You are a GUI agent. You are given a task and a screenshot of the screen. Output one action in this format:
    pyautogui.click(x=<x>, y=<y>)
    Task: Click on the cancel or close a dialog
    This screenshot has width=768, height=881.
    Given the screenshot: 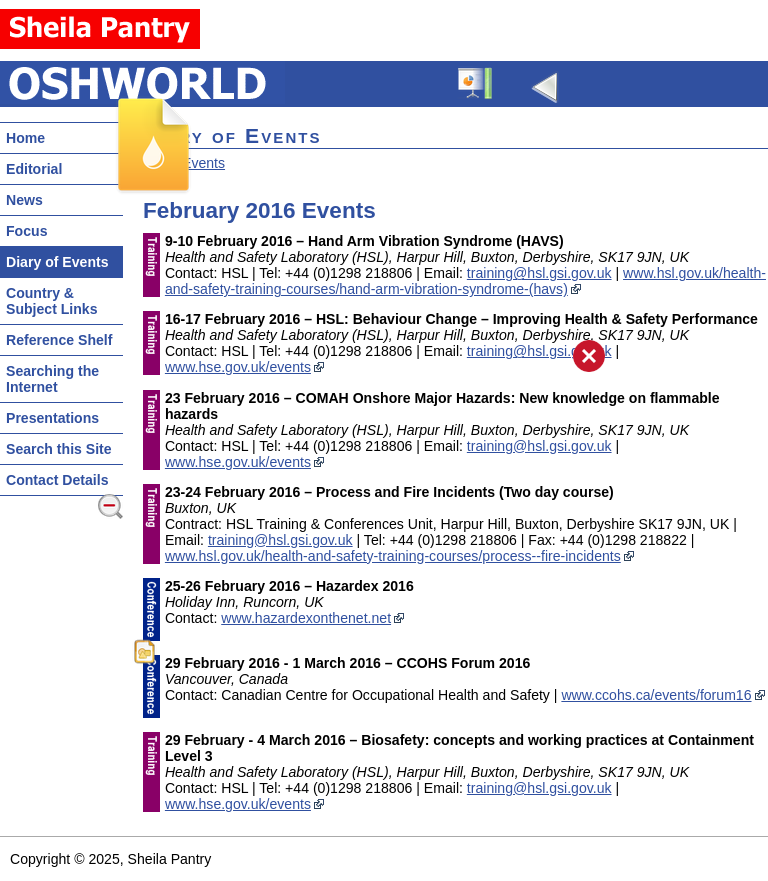 What is the action you would take?
    pyautogui.click(x=589, y=356)
    